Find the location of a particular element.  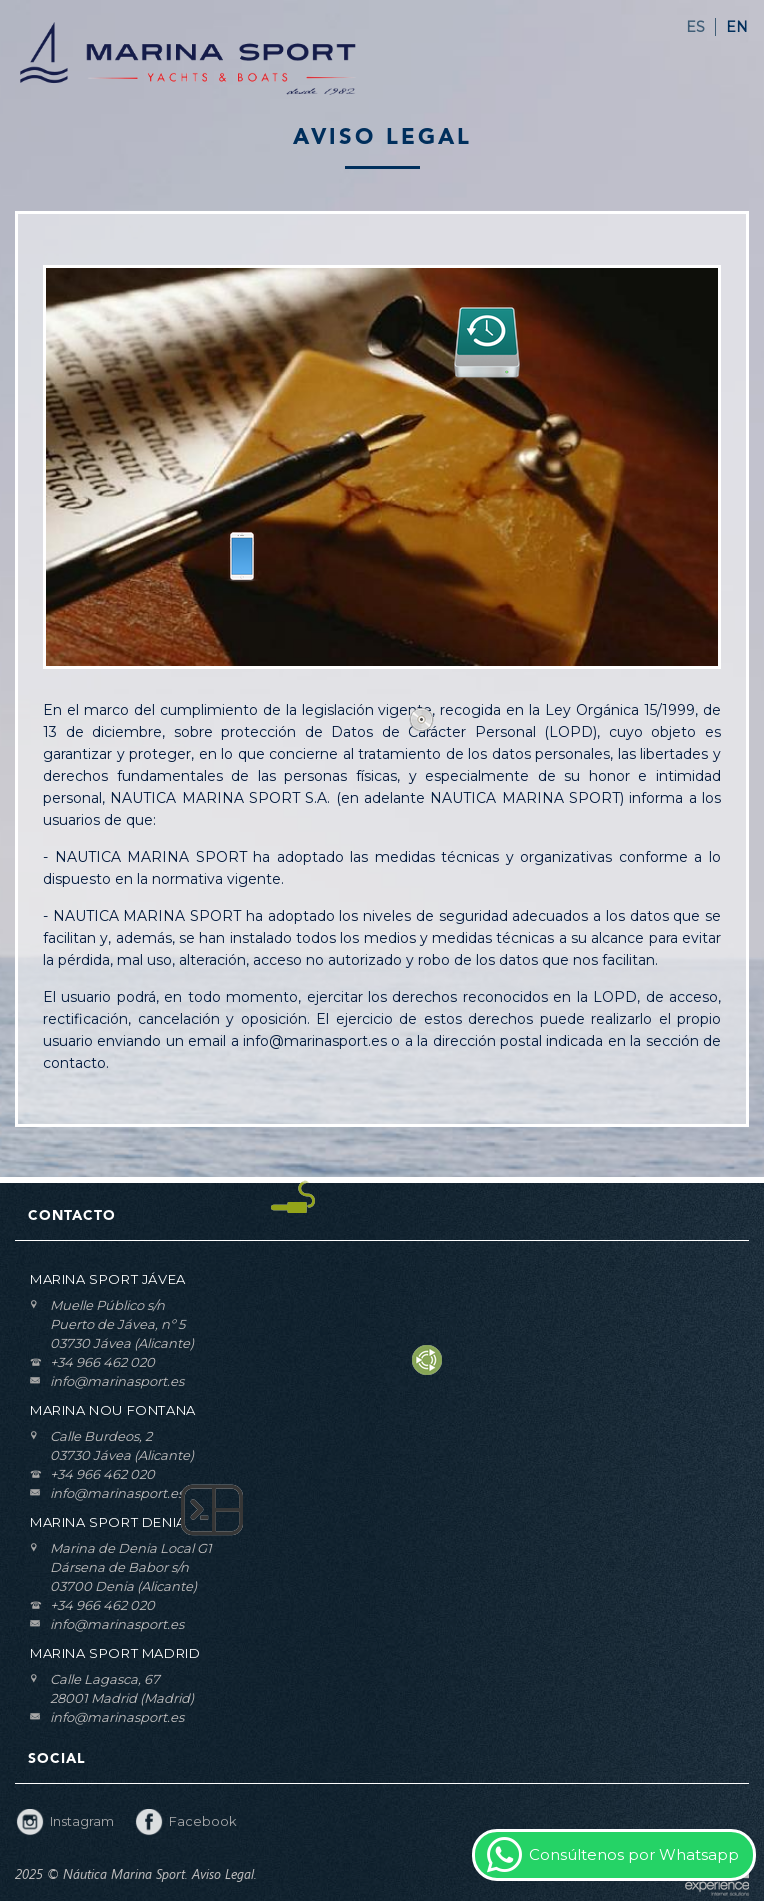

iPhone 7 Plus device icon is located at coordinates (242, 557).